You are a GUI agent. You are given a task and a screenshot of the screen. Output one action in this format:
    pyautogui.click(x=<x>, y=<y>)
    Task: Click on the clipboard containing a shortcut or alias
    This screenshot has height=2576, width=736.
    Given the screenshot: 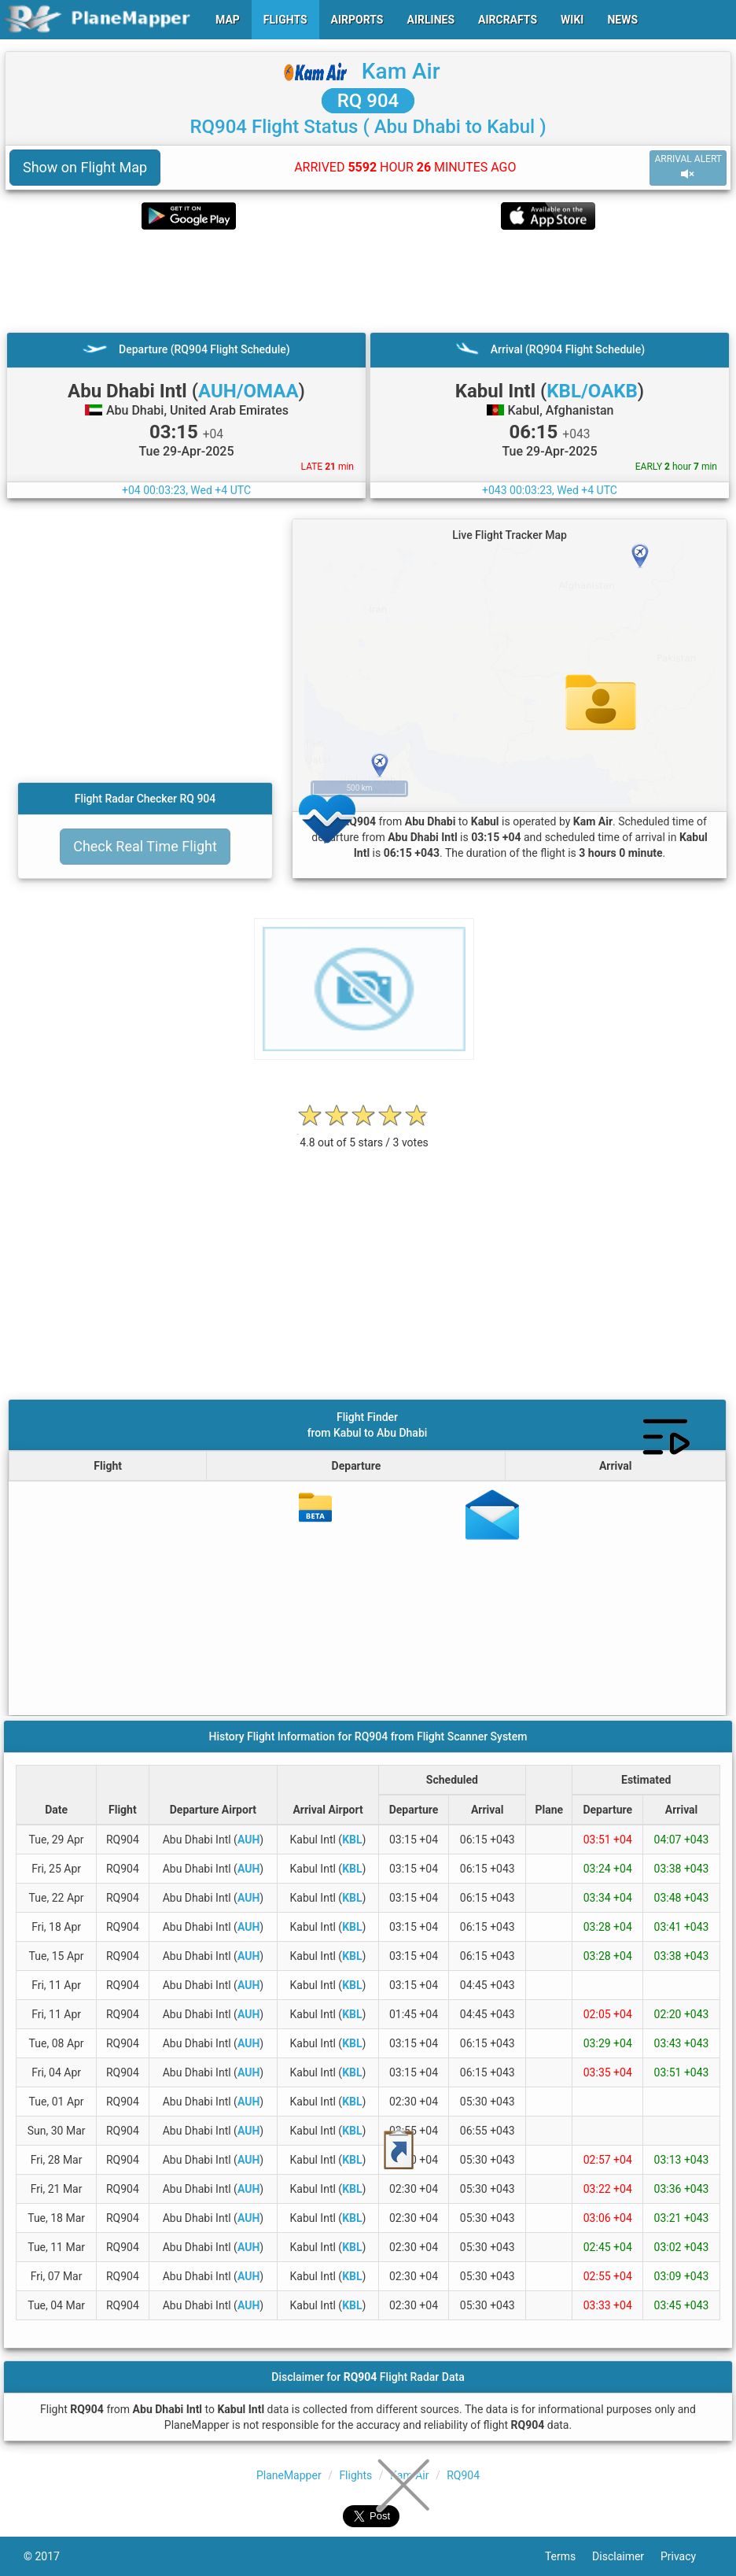 What is the action you would take?
    pyautogui.click(x=399, y=2149)
    